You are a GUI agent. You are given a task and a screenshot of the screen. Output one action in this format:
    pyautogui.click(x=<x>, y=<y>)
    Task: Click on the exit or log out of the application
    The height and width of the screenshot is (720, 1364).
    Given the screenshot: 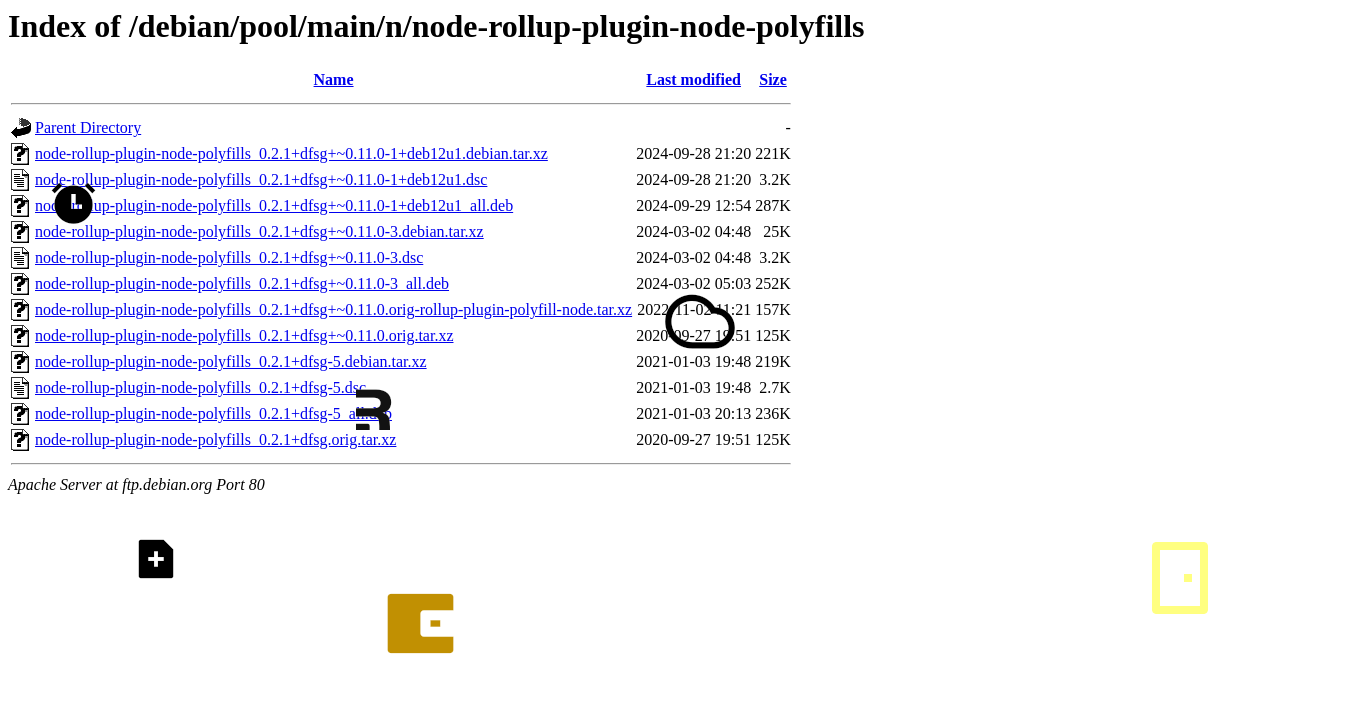 What is the action you would take?
    pyautogui.click(x=1180, y=578)
    